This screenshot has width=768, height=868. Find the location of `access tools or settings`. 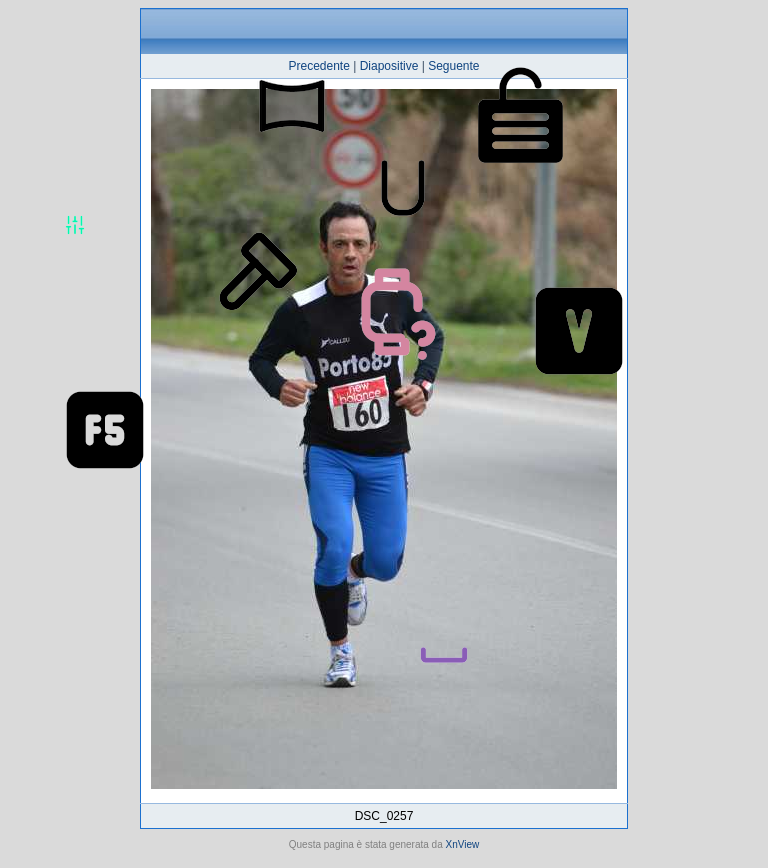

access tools or settings is located at coordinates (257, 270).